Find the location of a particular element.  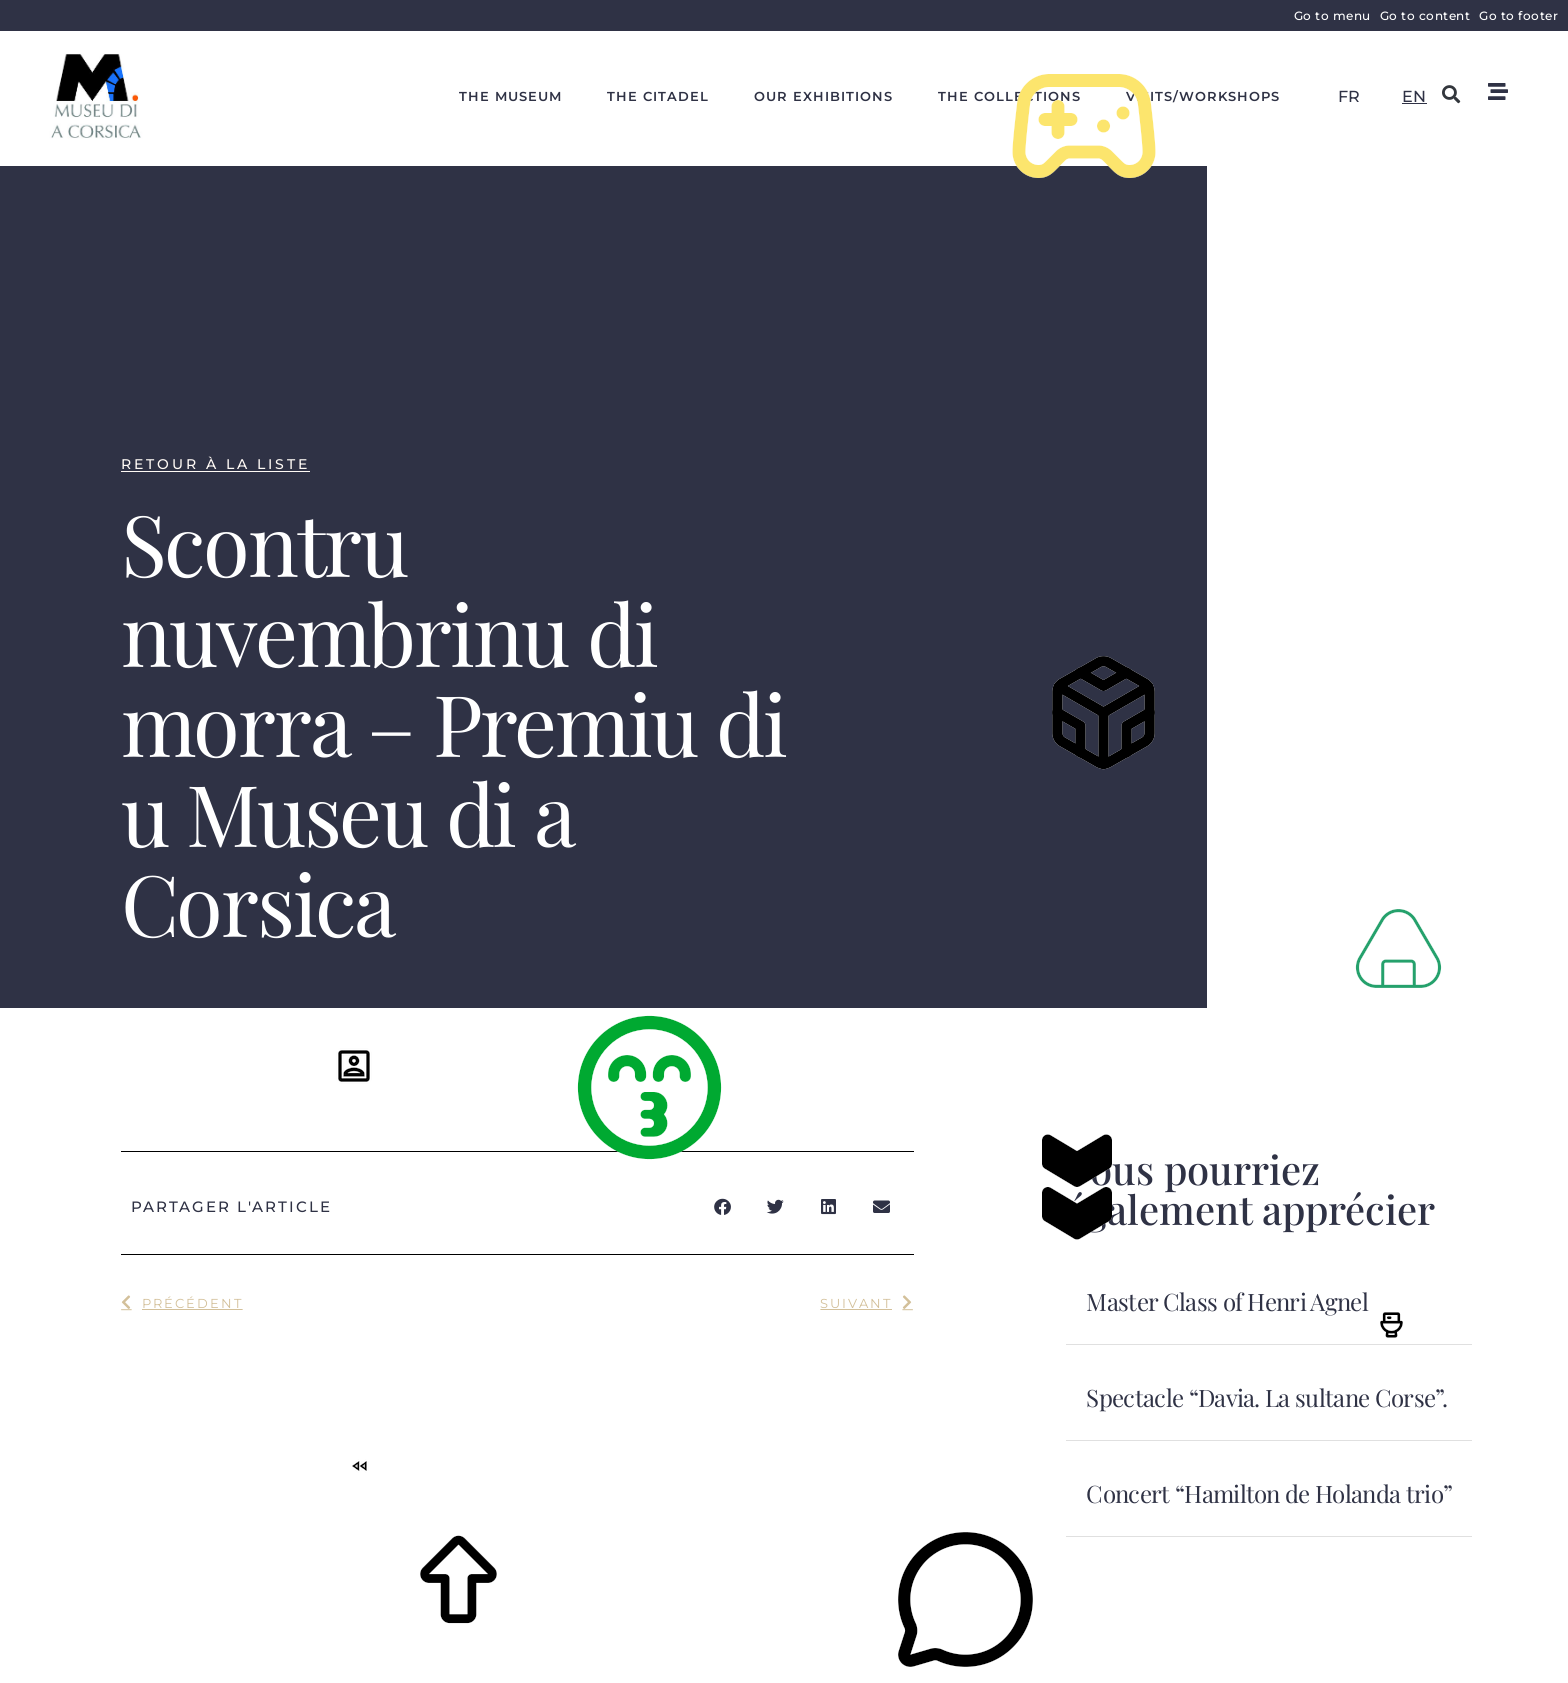

rewind media playback is located at coordinates (360, 1466).